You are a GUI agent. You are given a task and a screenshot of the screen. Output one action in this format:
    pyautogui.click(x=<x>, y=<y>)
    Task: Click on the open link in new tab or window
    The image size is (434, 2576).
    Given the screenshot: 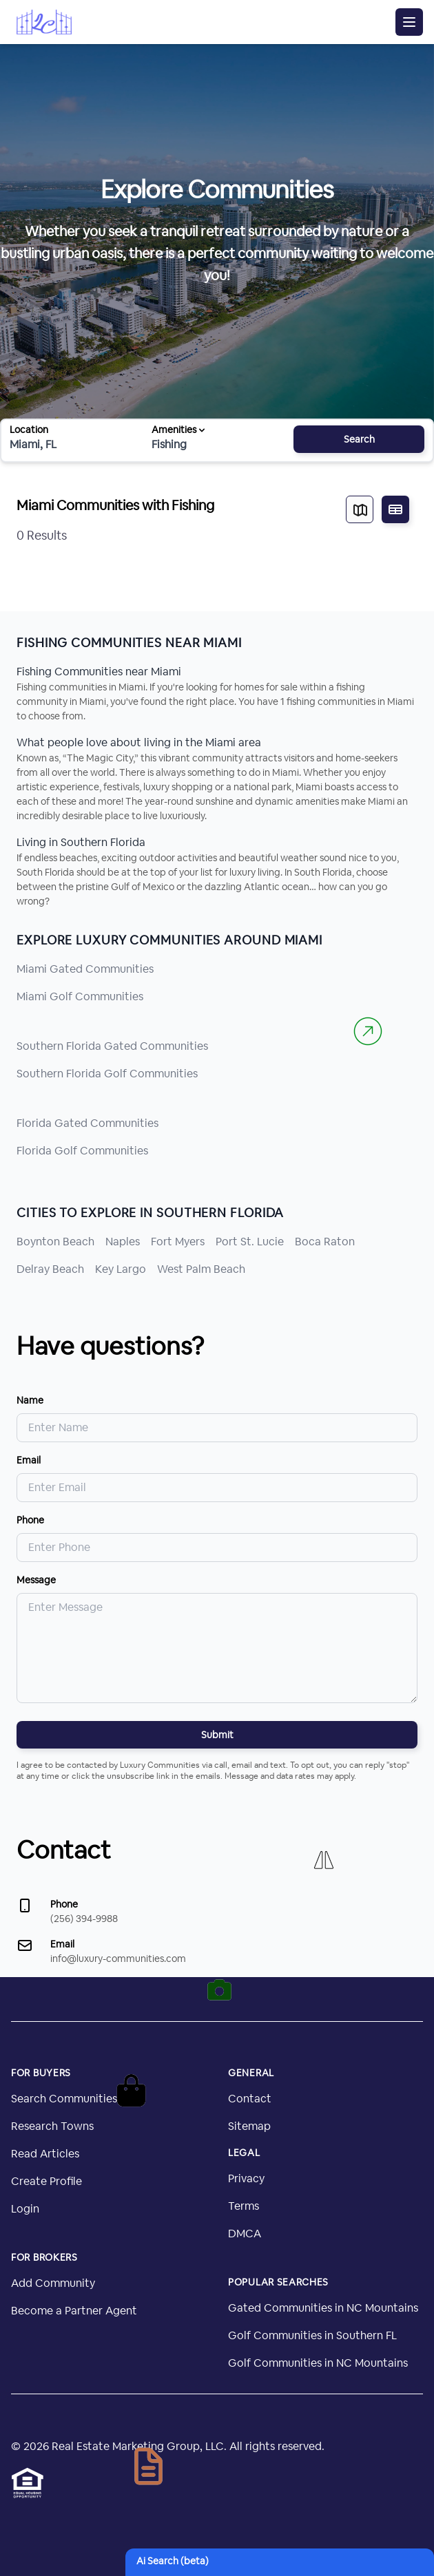 What is the action you would take?
    pyautogui.click(x=368, y=1031)
    